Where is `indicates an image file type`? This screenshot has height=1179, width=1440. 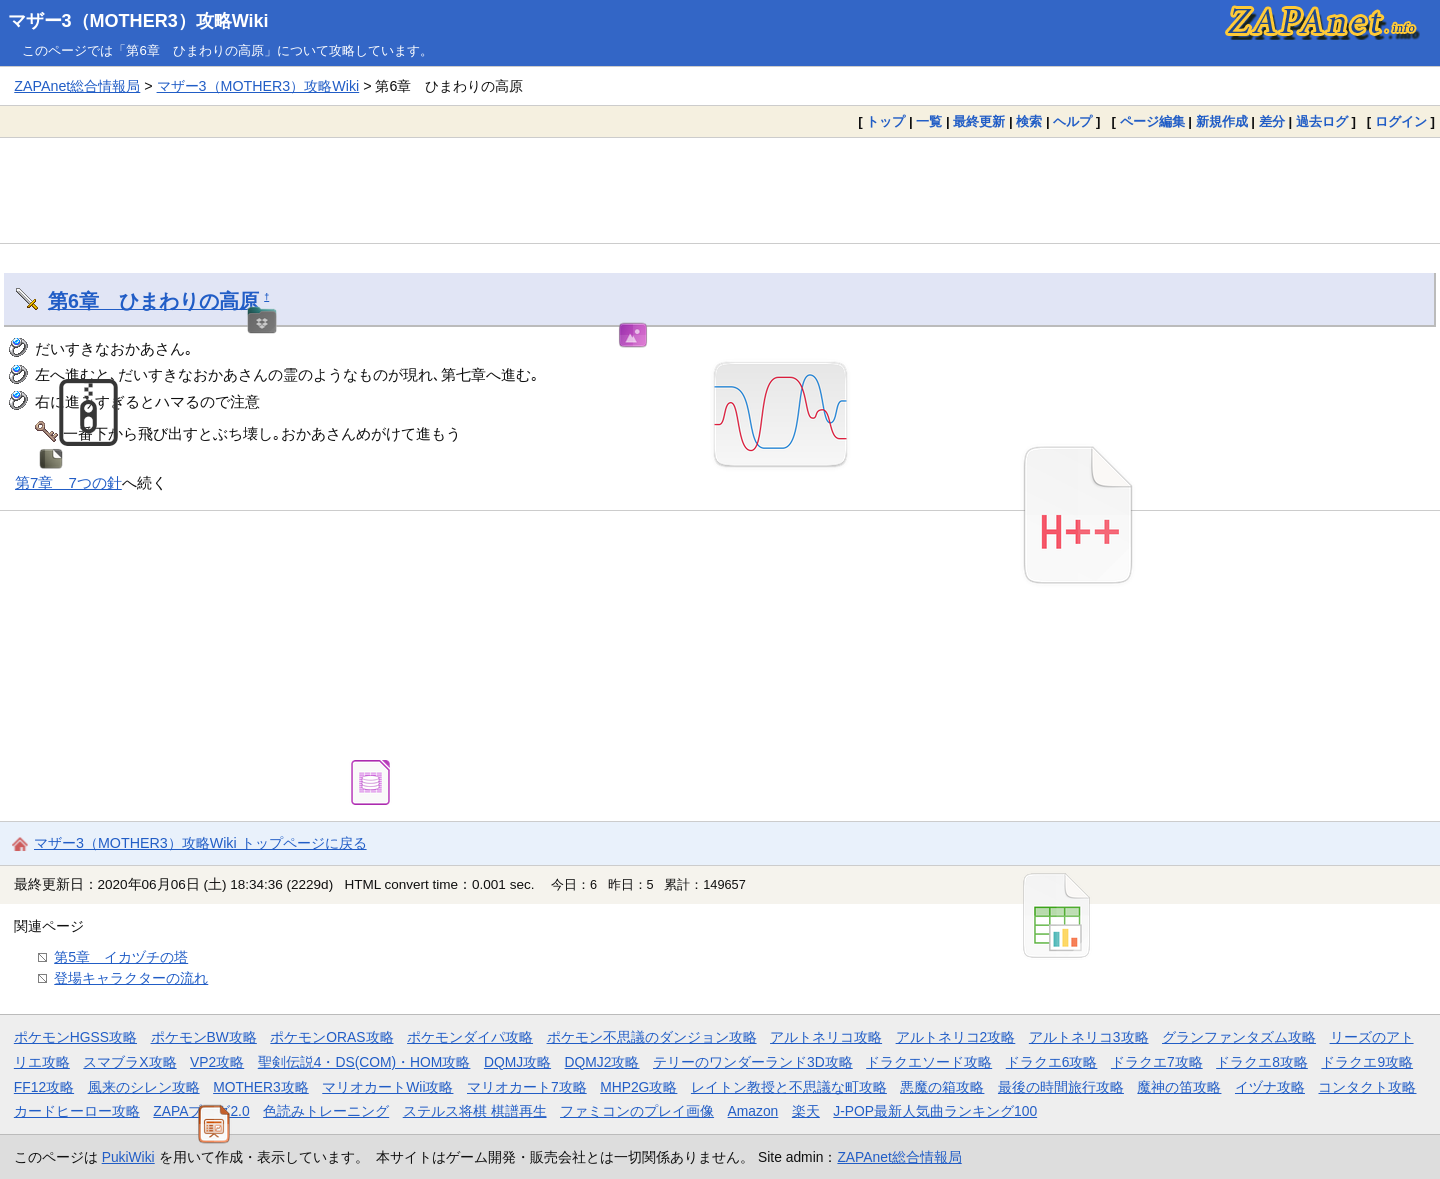
indicates an image file type is located at coordinates (633, 334).